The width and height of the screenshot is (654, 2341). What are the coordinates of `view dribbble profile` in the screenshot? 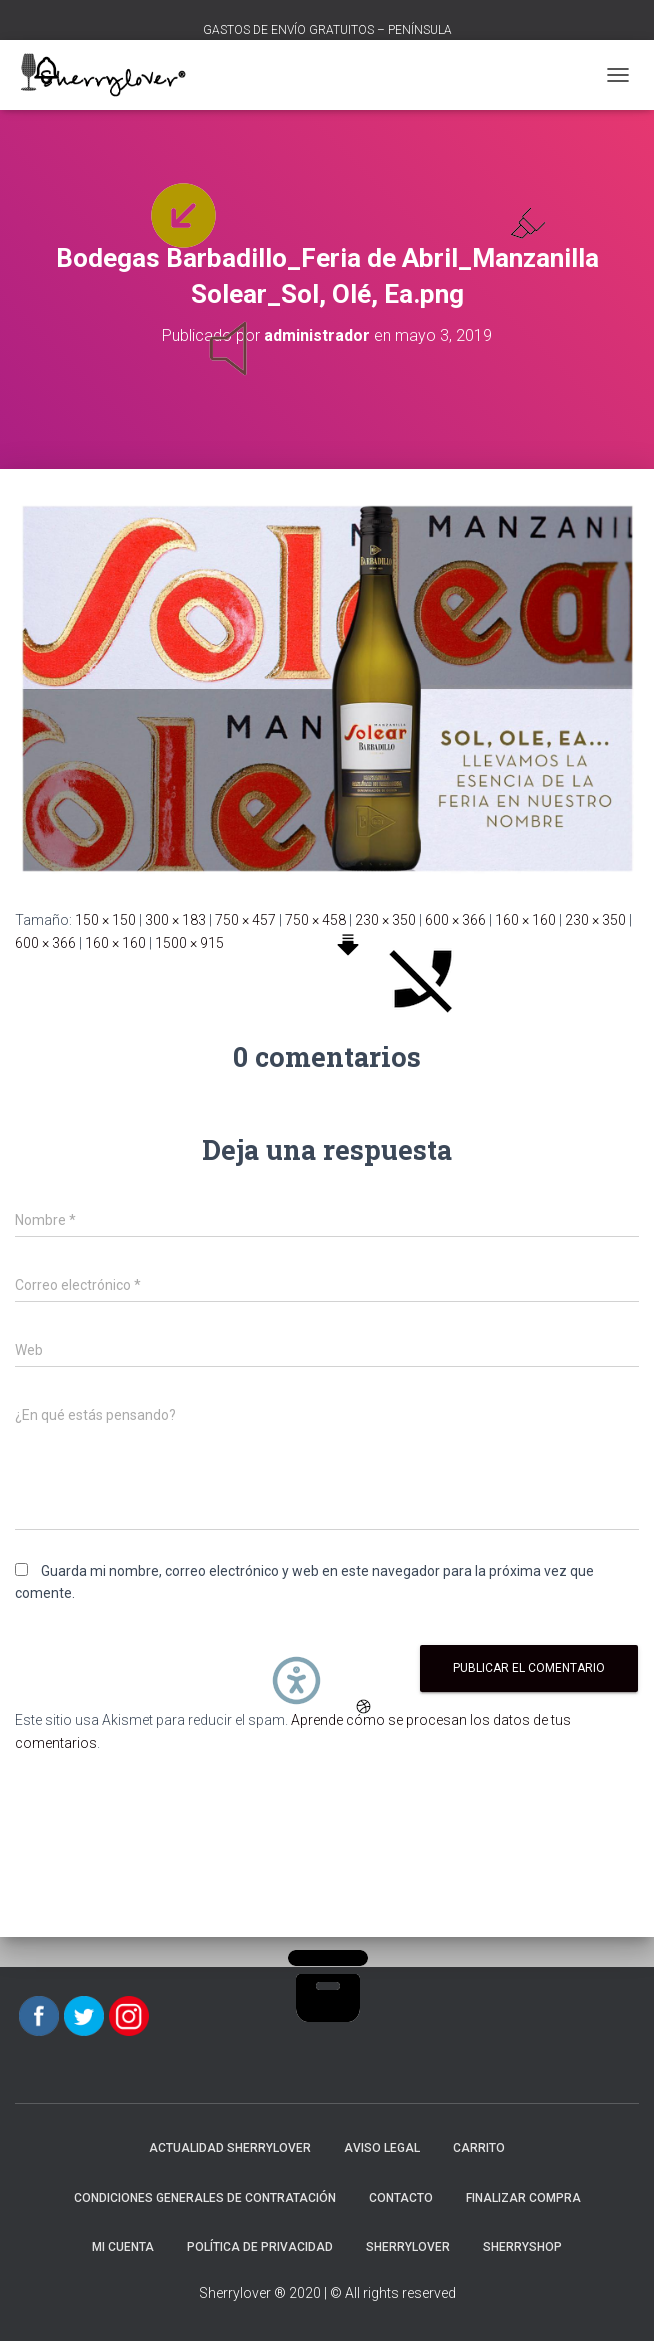 It's located at (363, 1706).